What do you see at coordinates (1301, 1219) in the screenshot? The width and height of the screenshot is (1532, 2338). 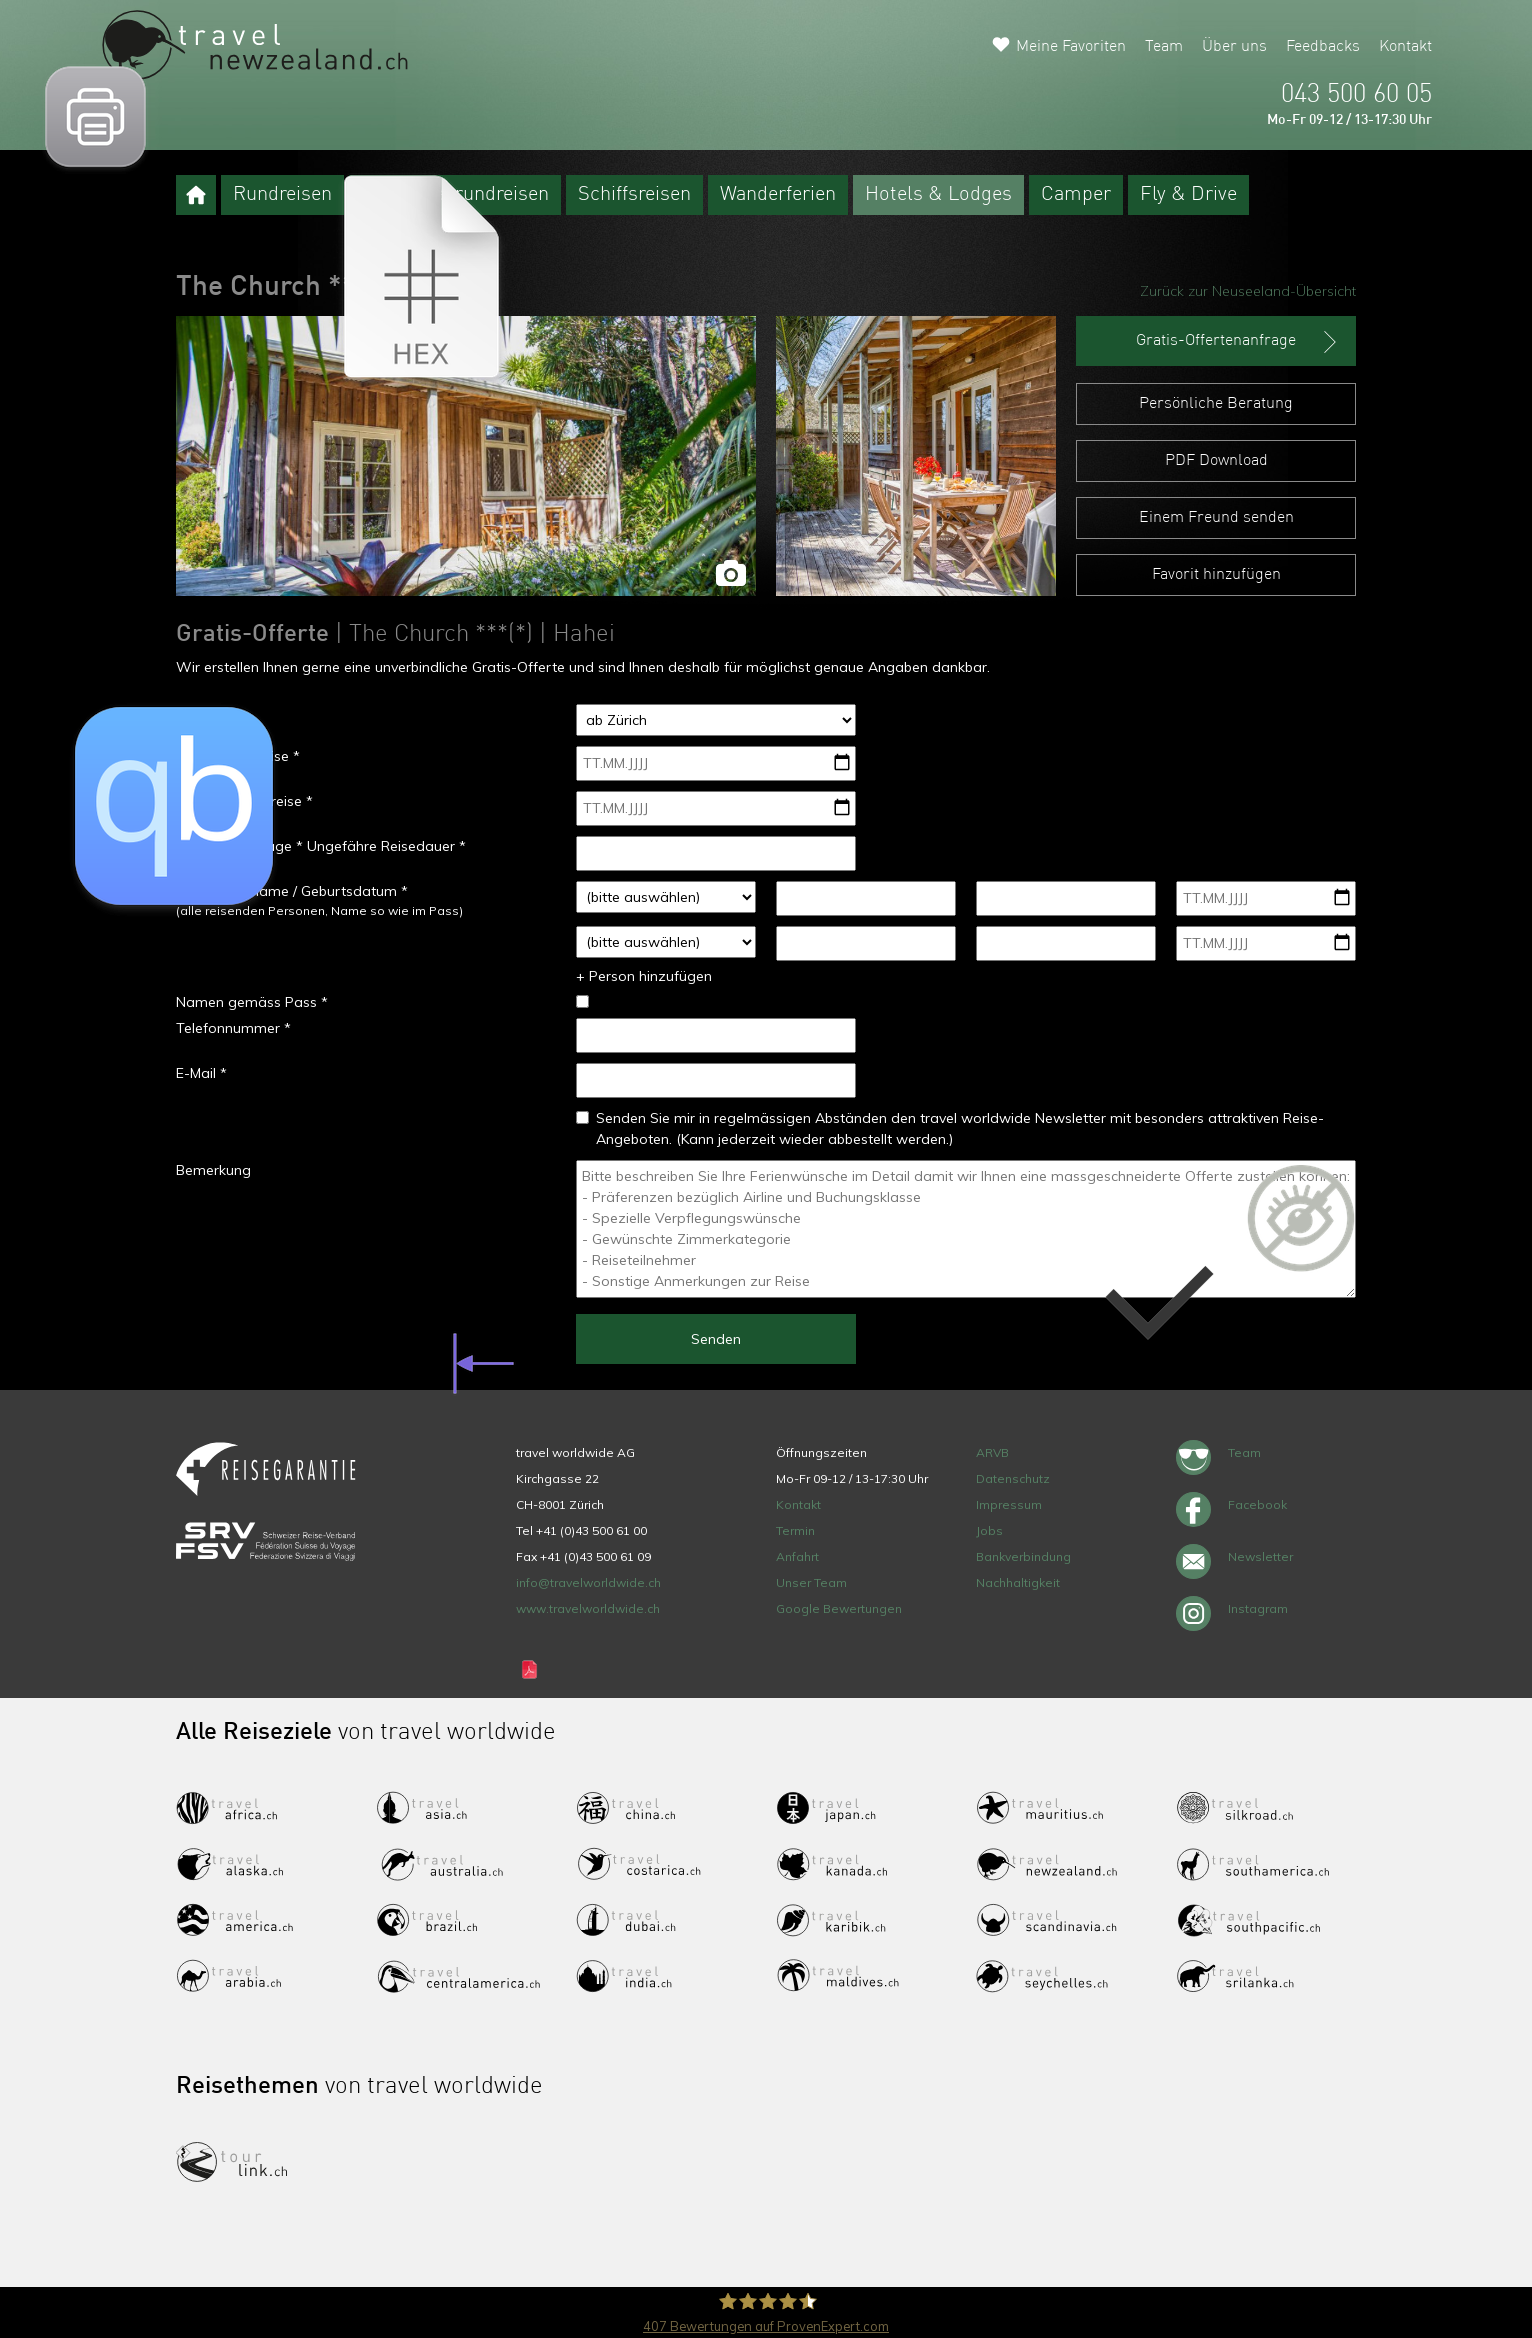 I see `indicates private browsing mode is active` at bounding box center [1301, 1219].